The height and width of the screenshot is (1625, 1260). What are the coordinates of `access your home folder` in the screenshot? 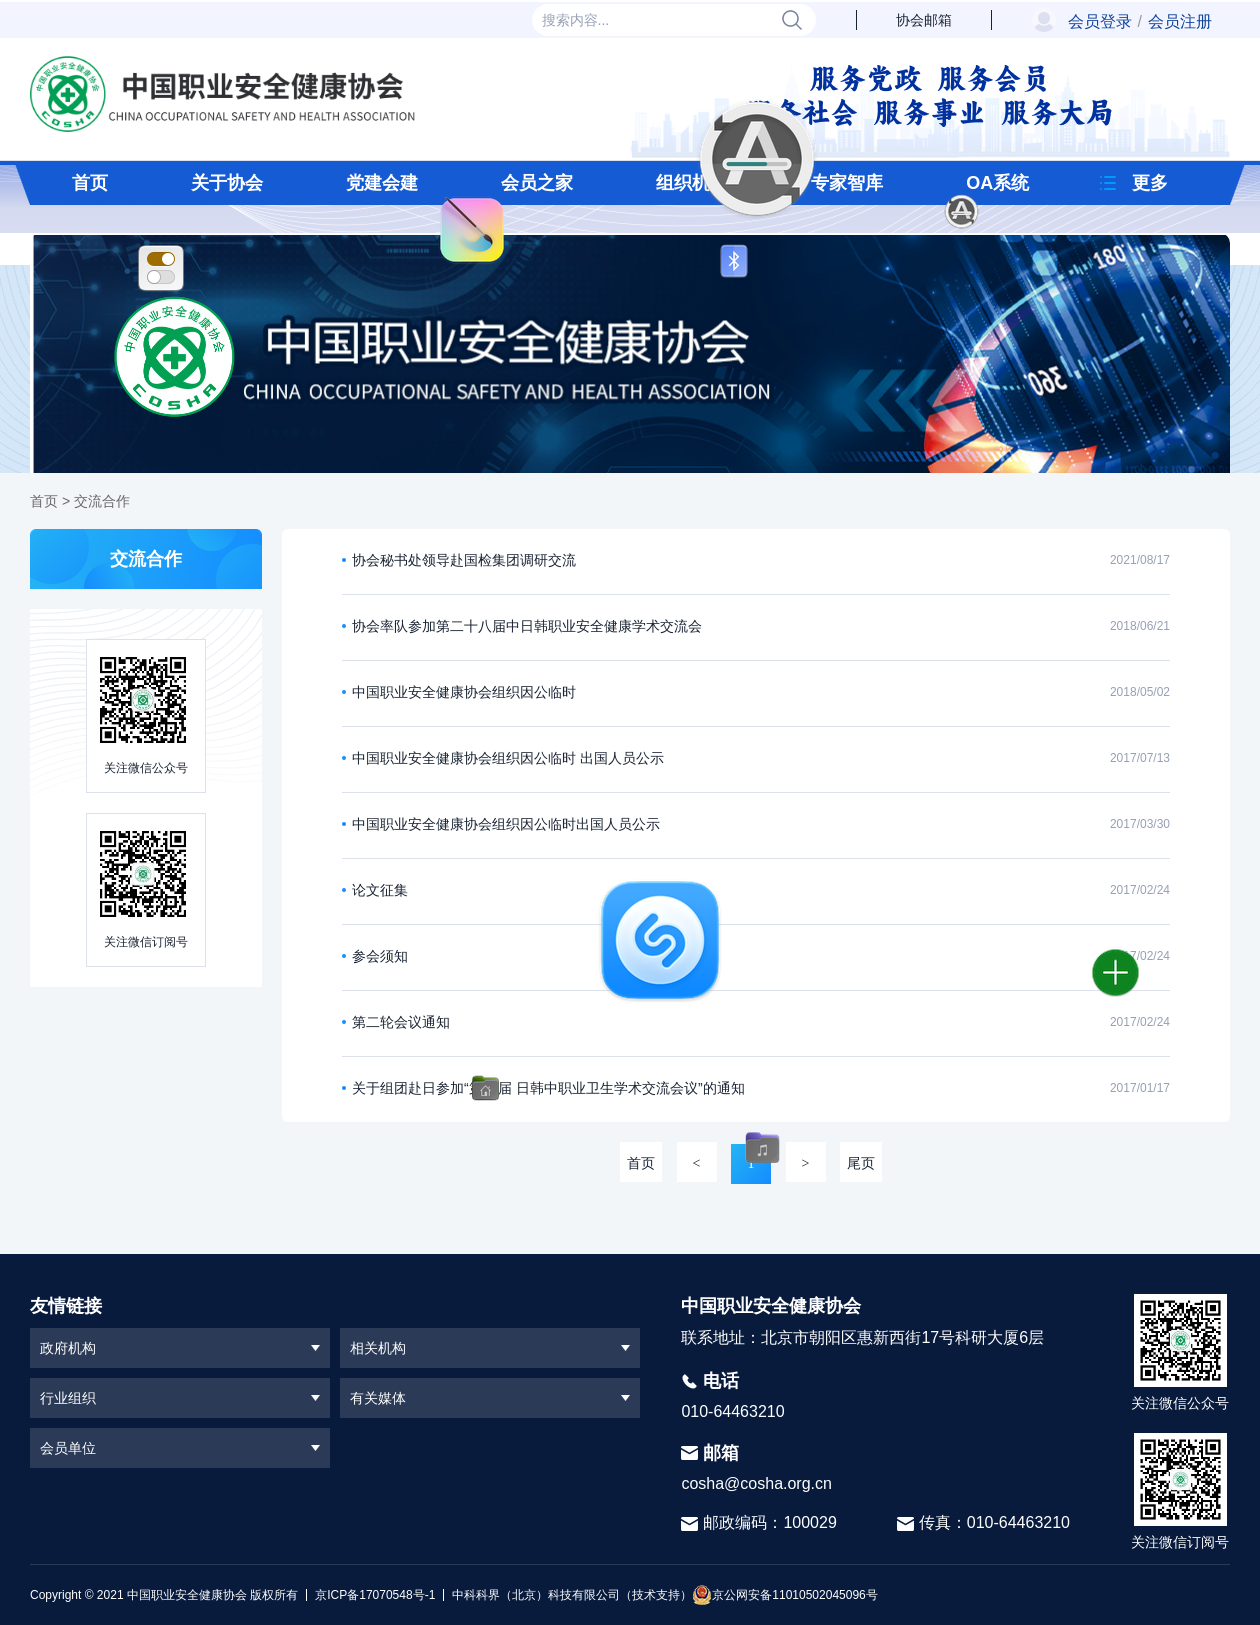 It's located at (485, 1087).